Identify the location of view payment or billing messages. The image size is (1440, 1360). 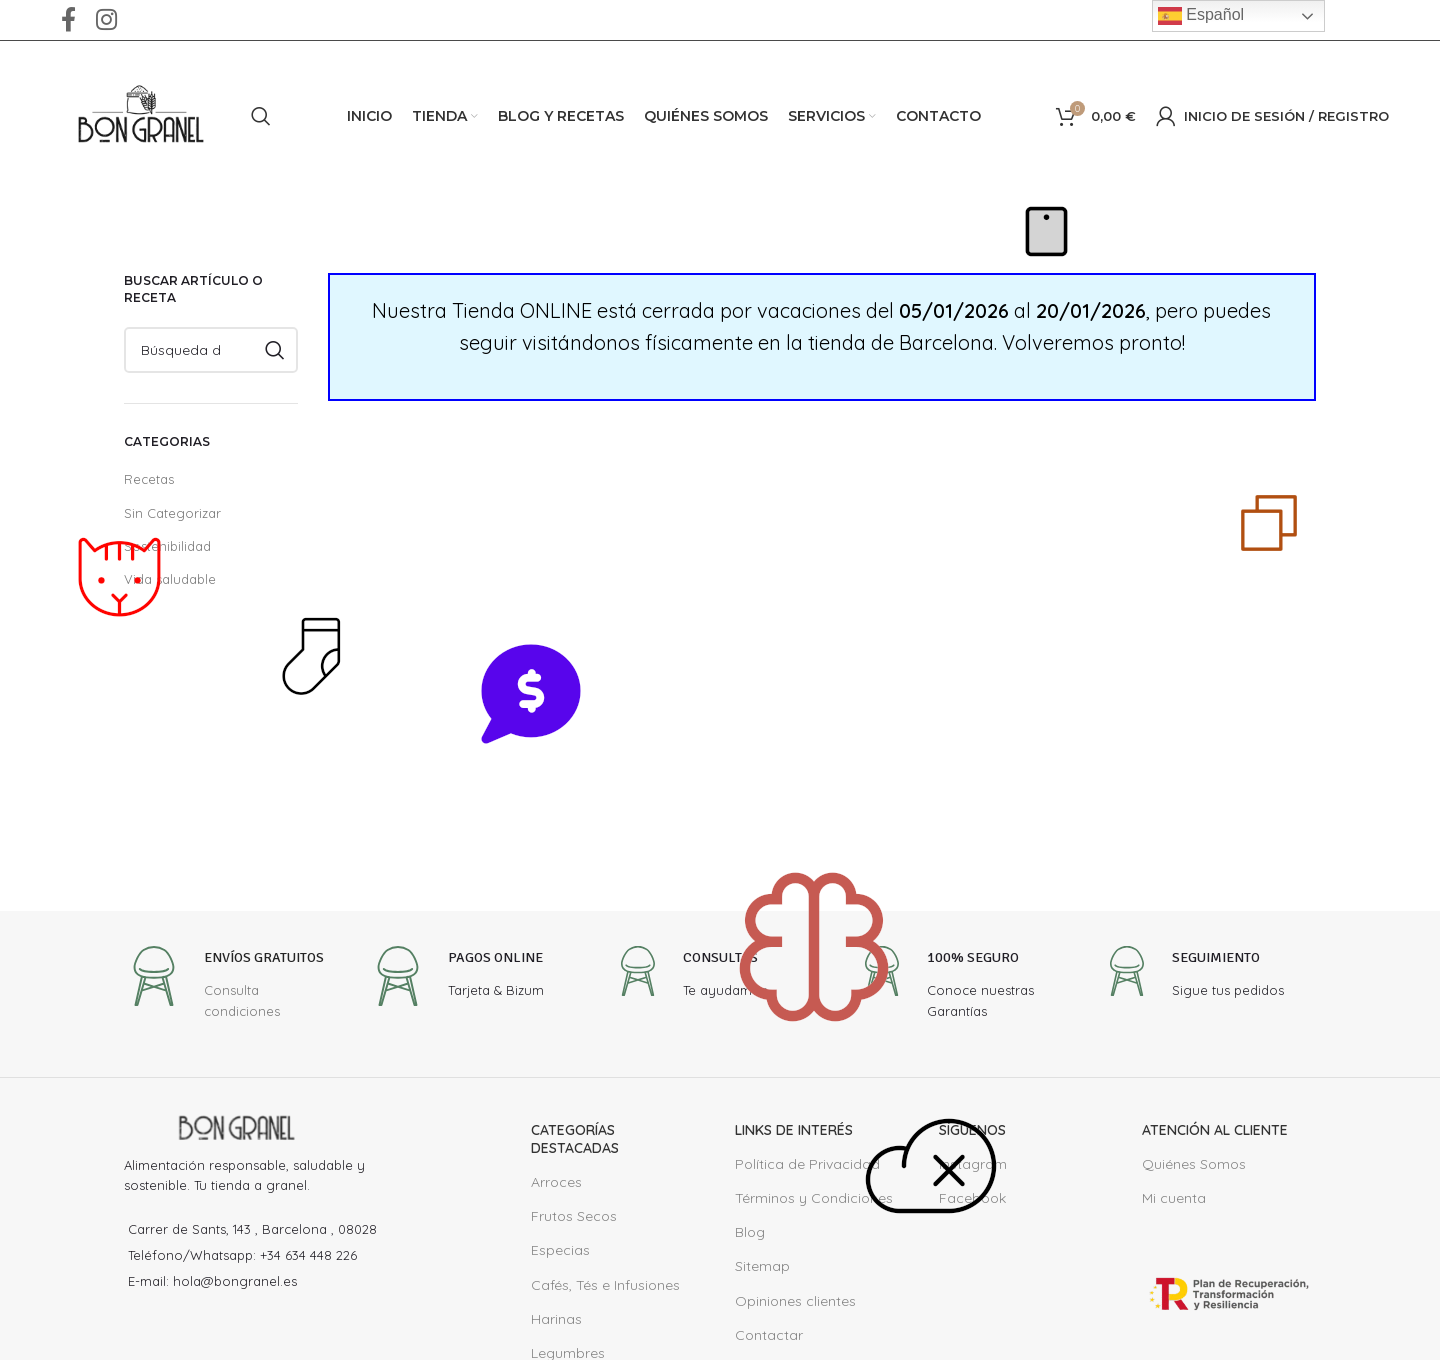
(531, 694).